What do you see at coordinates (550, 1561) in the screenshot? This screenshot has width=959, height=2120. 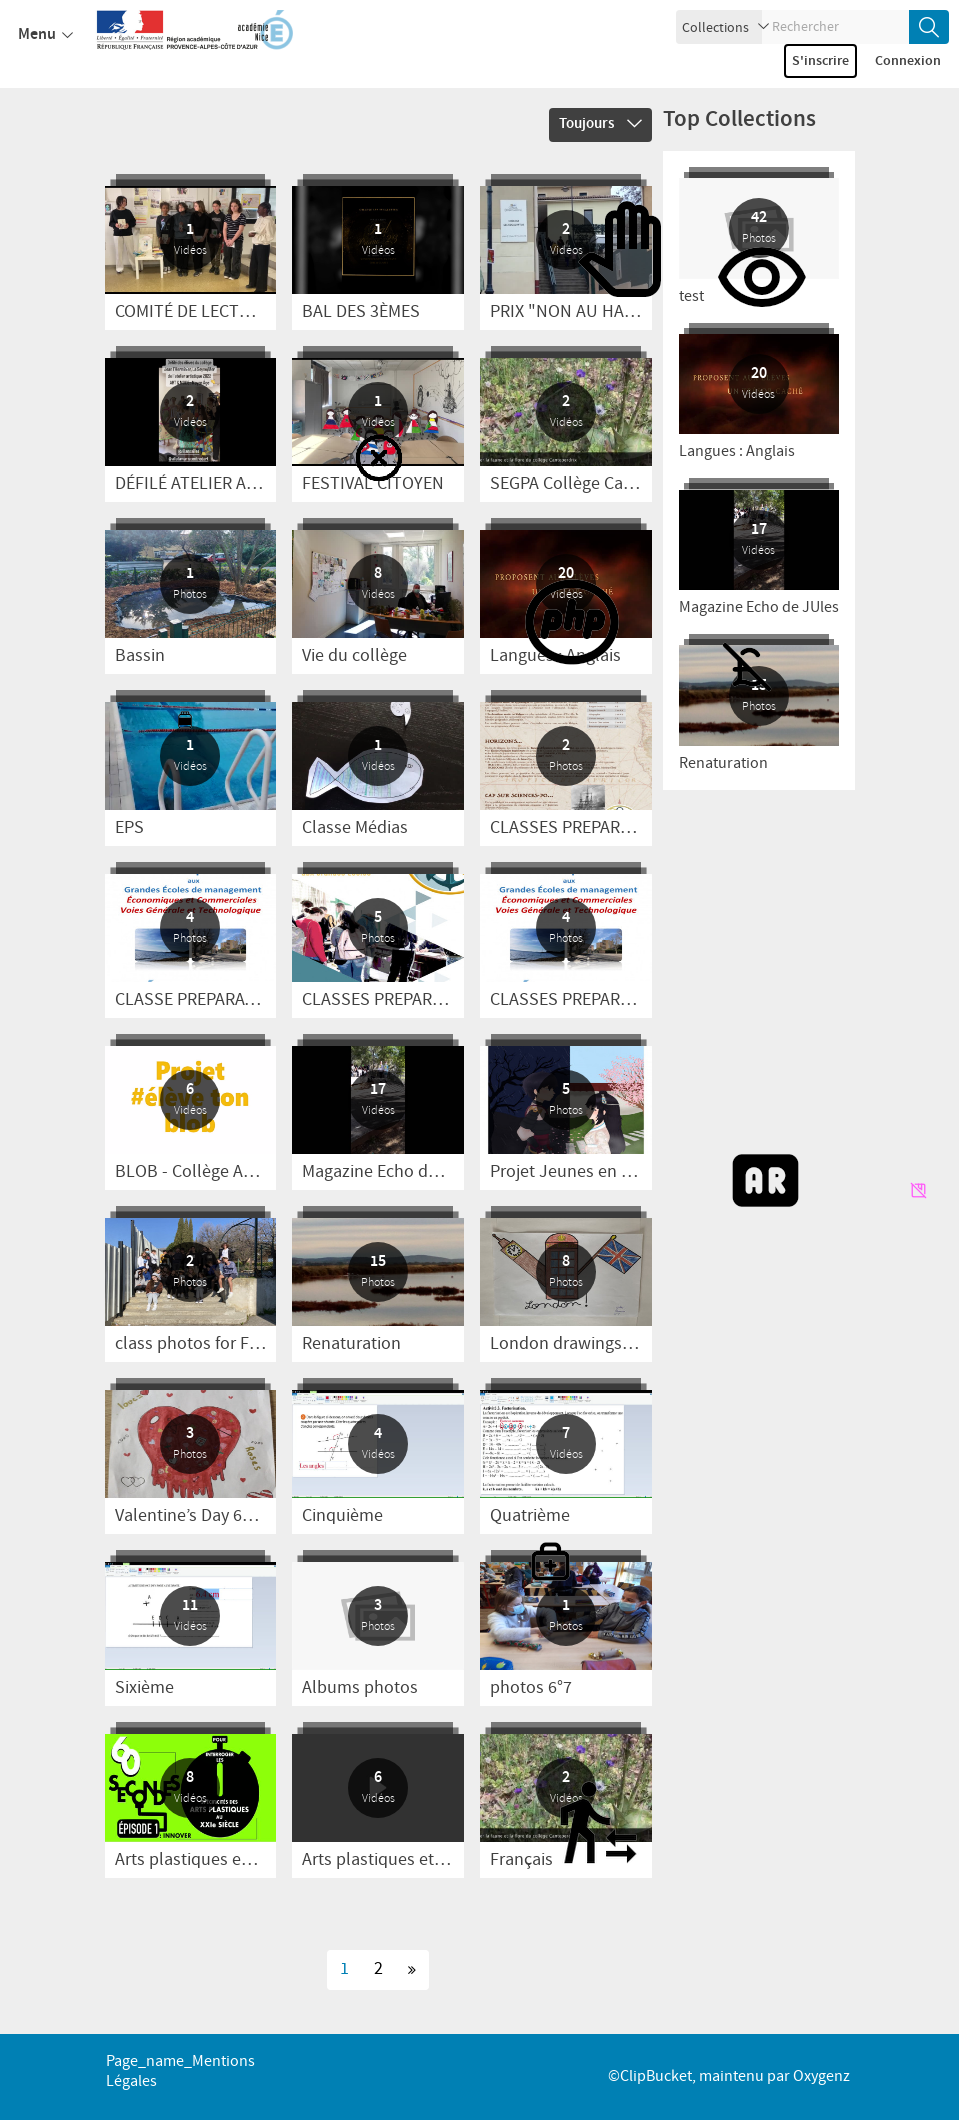 I see `access health or medical resources` at bounding box center [550, 1561].